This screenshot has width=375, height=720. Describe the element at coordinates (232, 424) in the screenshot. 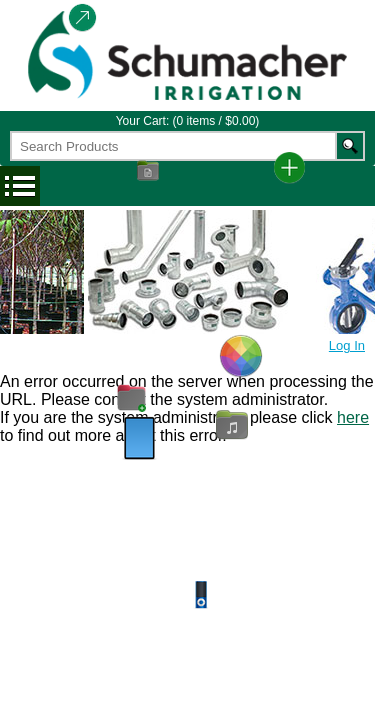

I see `open your music folder` at that location.